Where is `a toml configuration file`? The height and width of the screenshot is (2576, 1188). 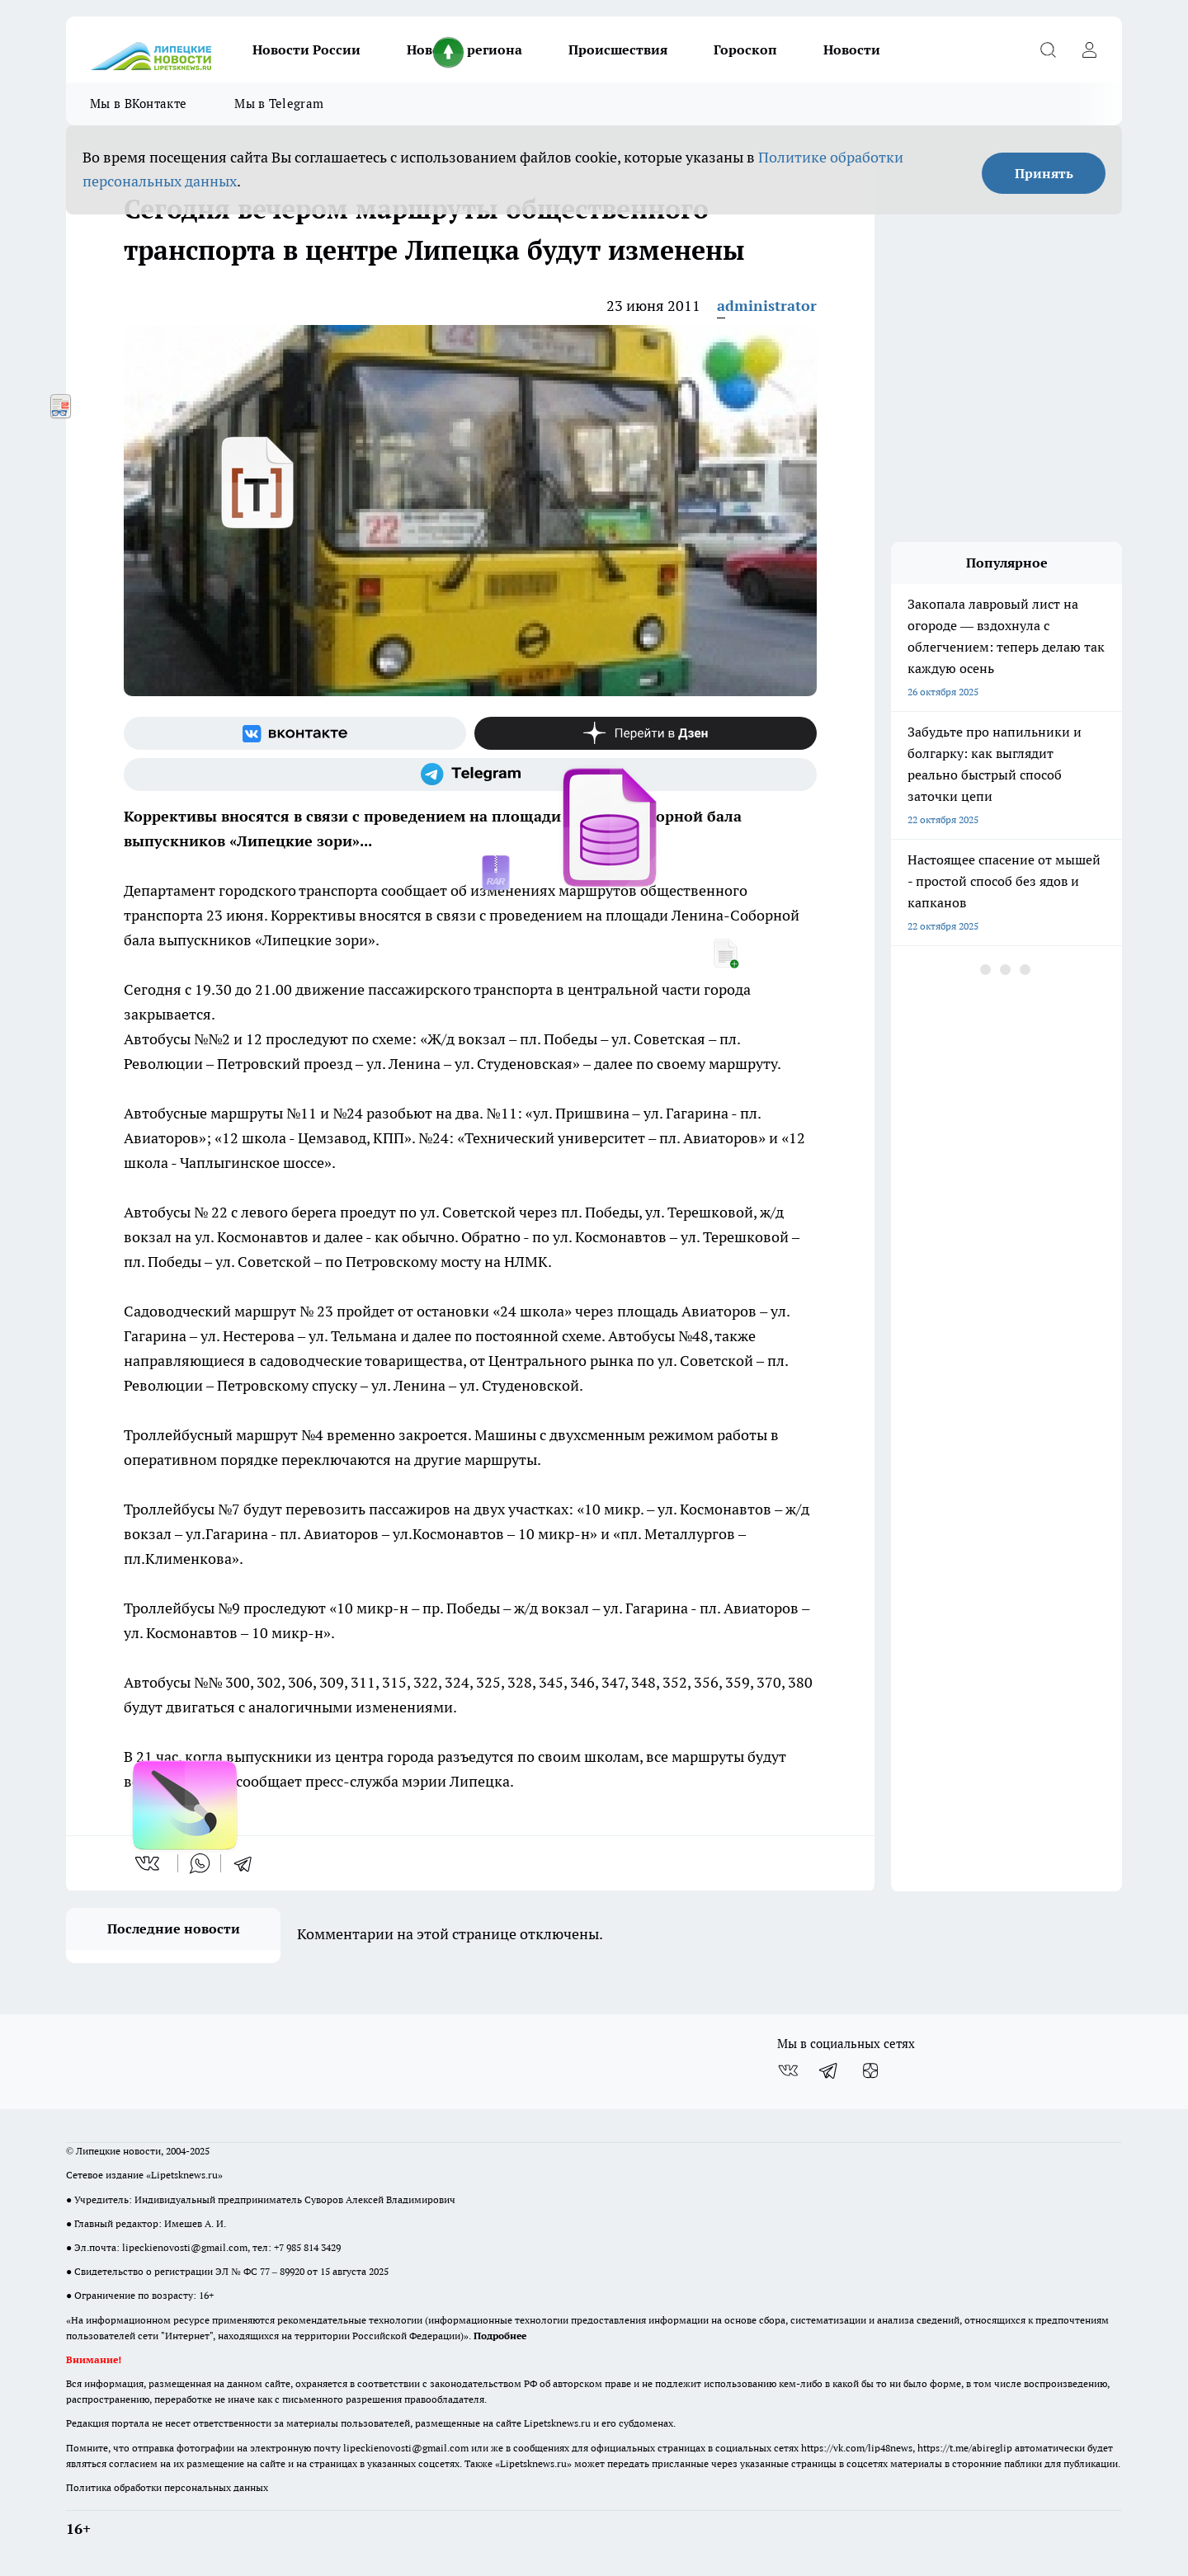 a toml configuration file is located at coordinates (257, 483).